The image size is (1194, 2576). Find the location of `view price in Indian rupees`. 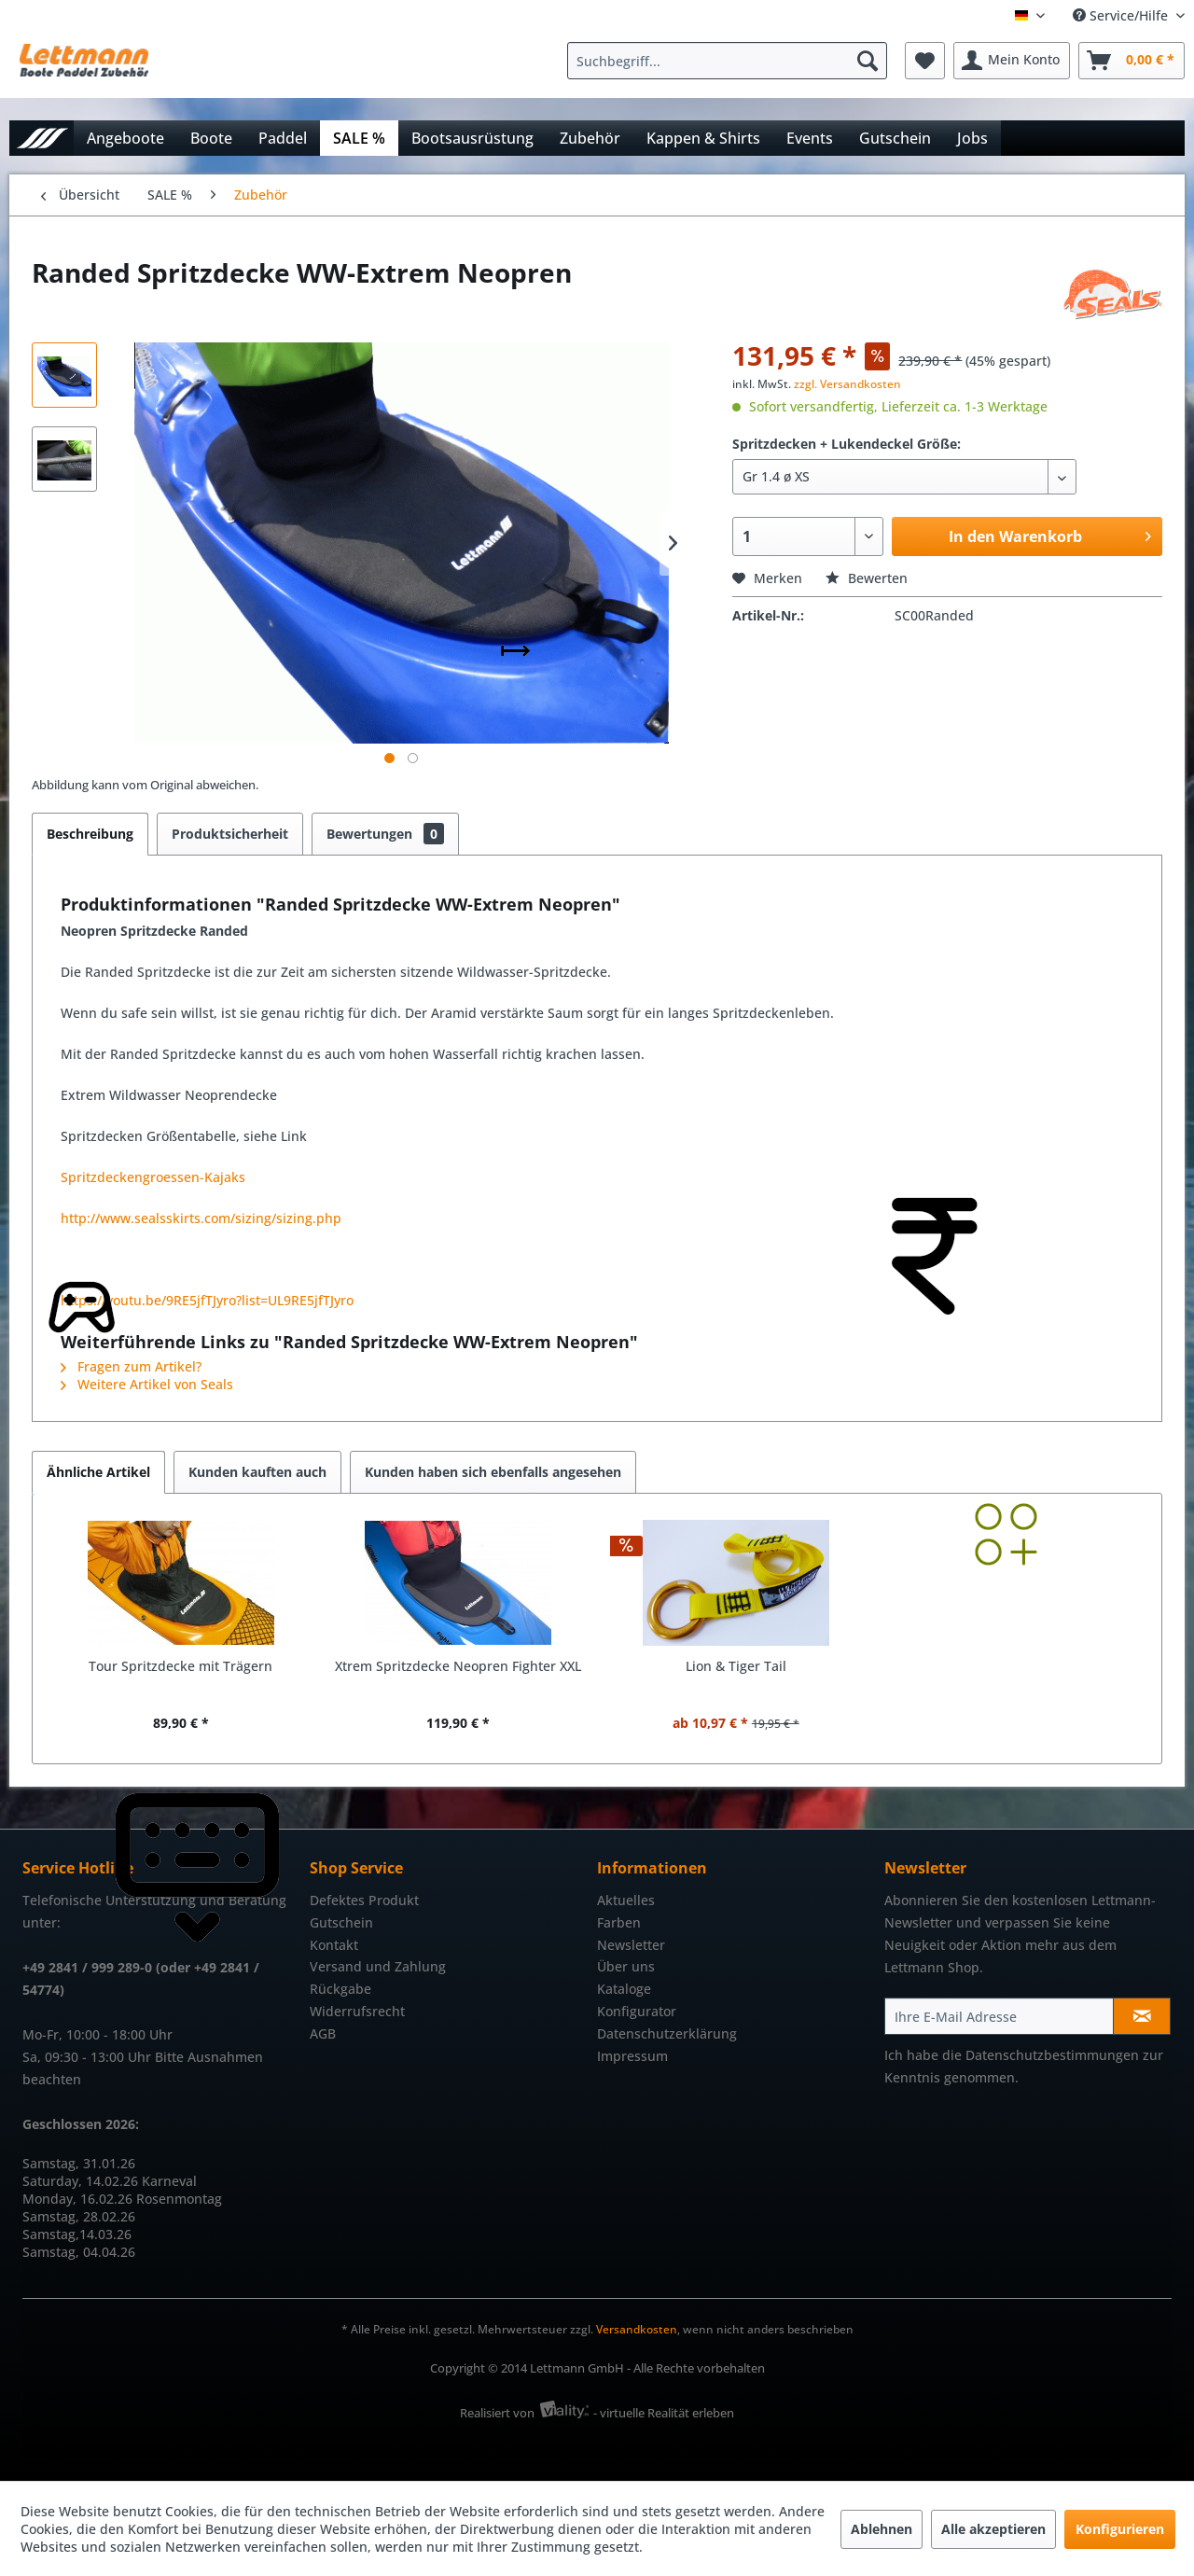

view price in Indian rupees is located at coordinates (930, 1254).